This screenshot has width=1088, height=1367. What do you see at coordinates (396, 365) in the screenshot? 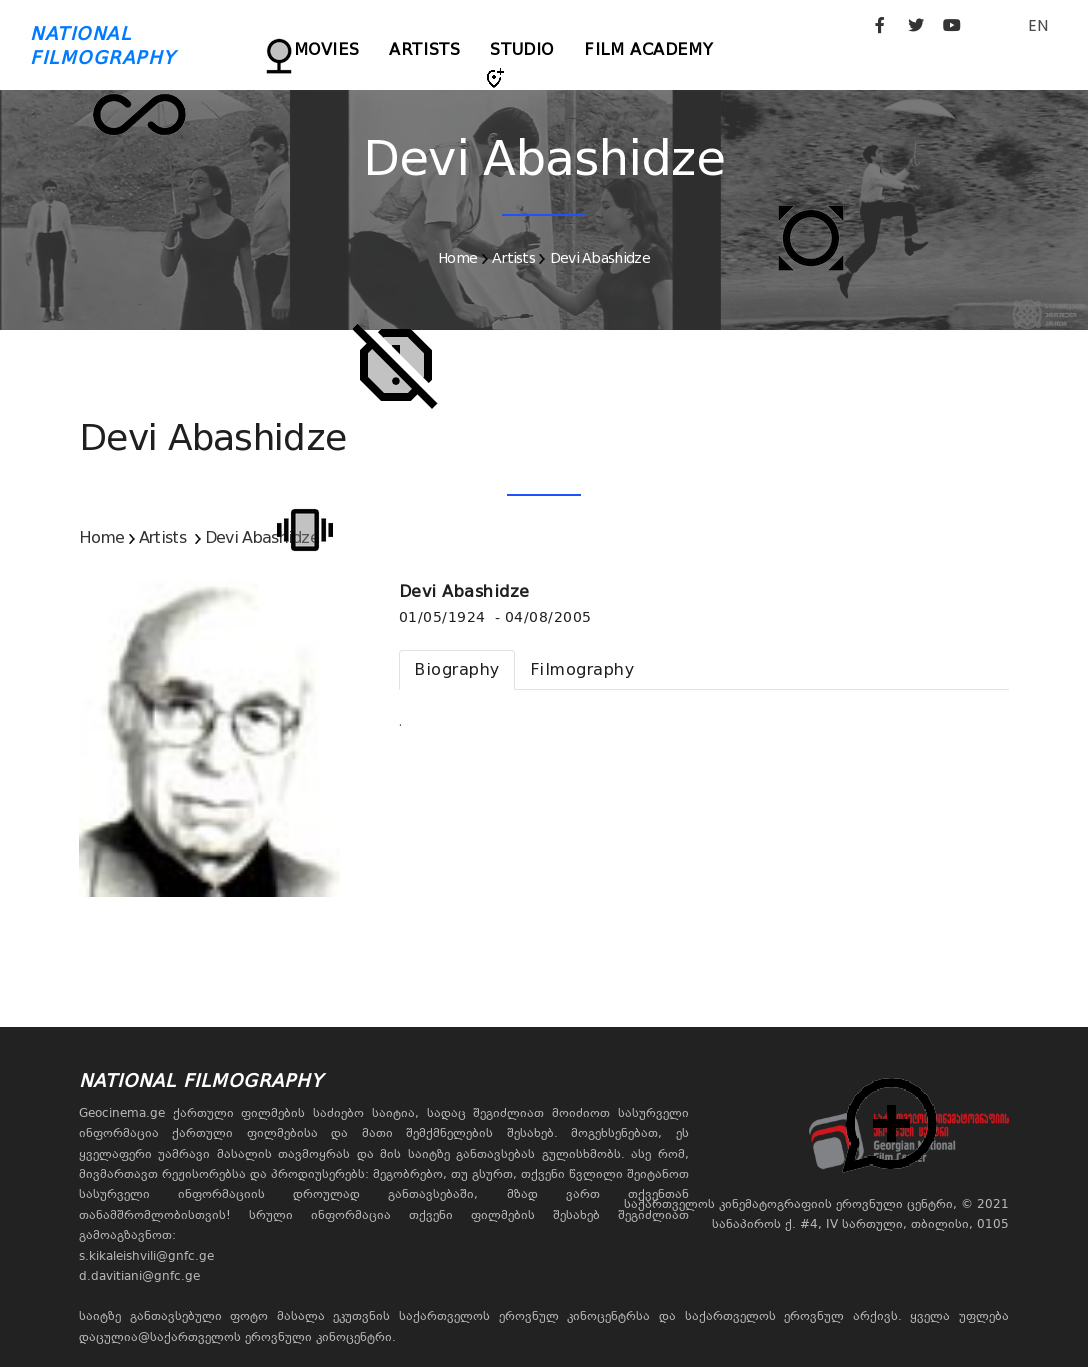
I see `disable report notifications` at bounding box center [396, 365].